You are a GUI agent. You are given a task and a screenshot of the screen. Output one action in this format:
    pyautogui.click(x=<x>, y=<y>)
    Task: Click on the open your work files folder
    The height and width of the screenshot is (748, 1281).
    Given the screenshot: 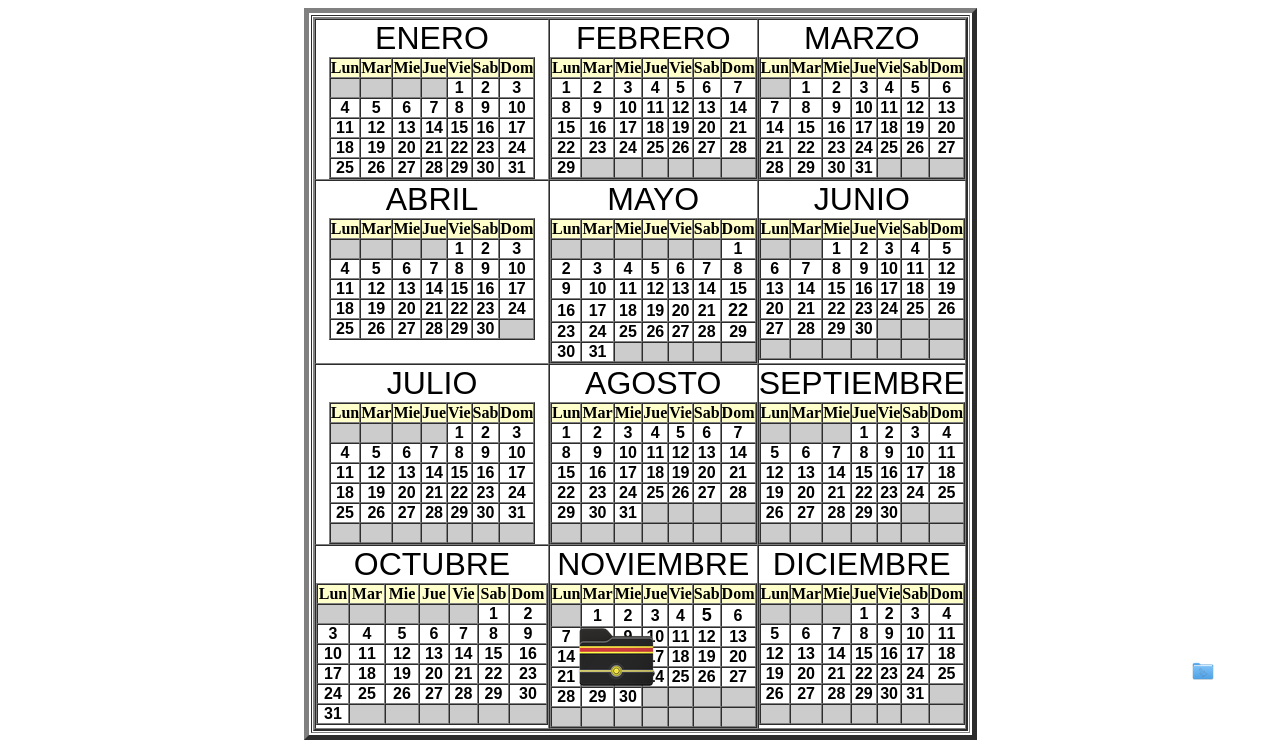 What is the action you would take?
    pyautogui.click(x=1203, y=671)
    